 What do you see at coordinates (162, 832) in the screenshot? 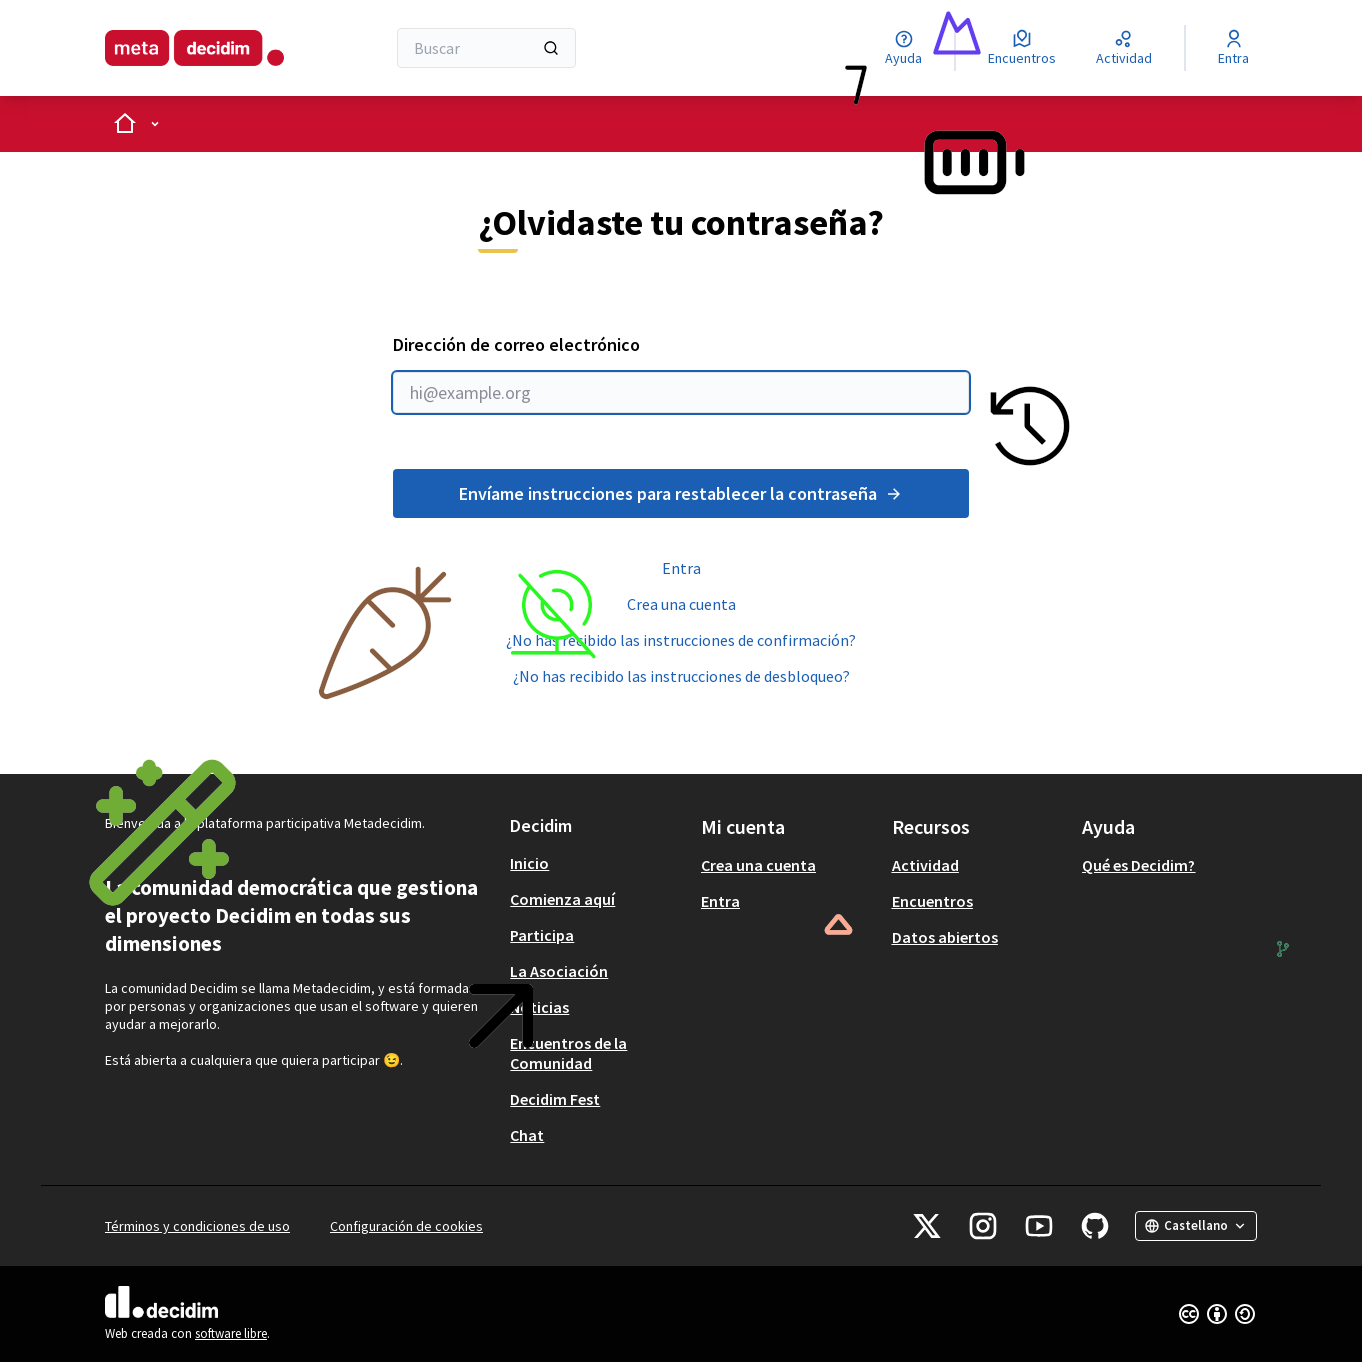
I see `apply magic or auto-enhance effects` at bounding box center [162, 832].